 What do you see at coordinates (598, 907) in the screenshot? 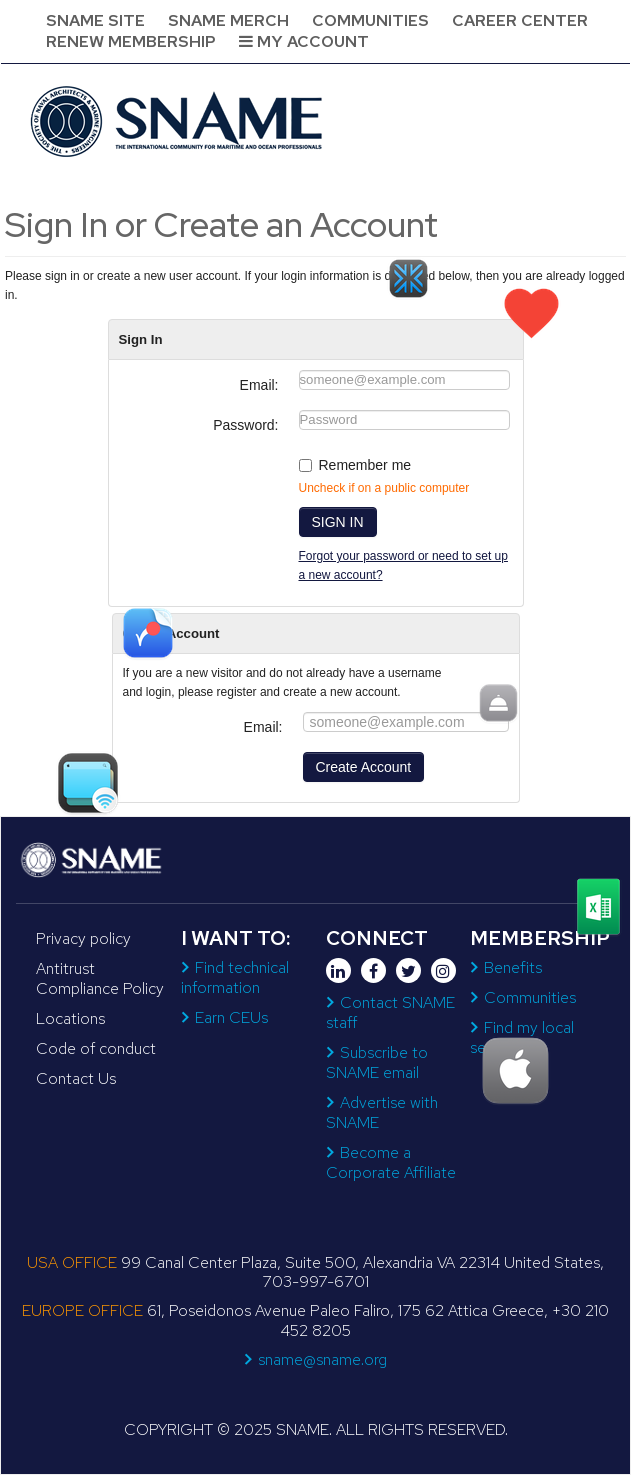
I see `spreadsheet template file` at bounding box center [598, 907].